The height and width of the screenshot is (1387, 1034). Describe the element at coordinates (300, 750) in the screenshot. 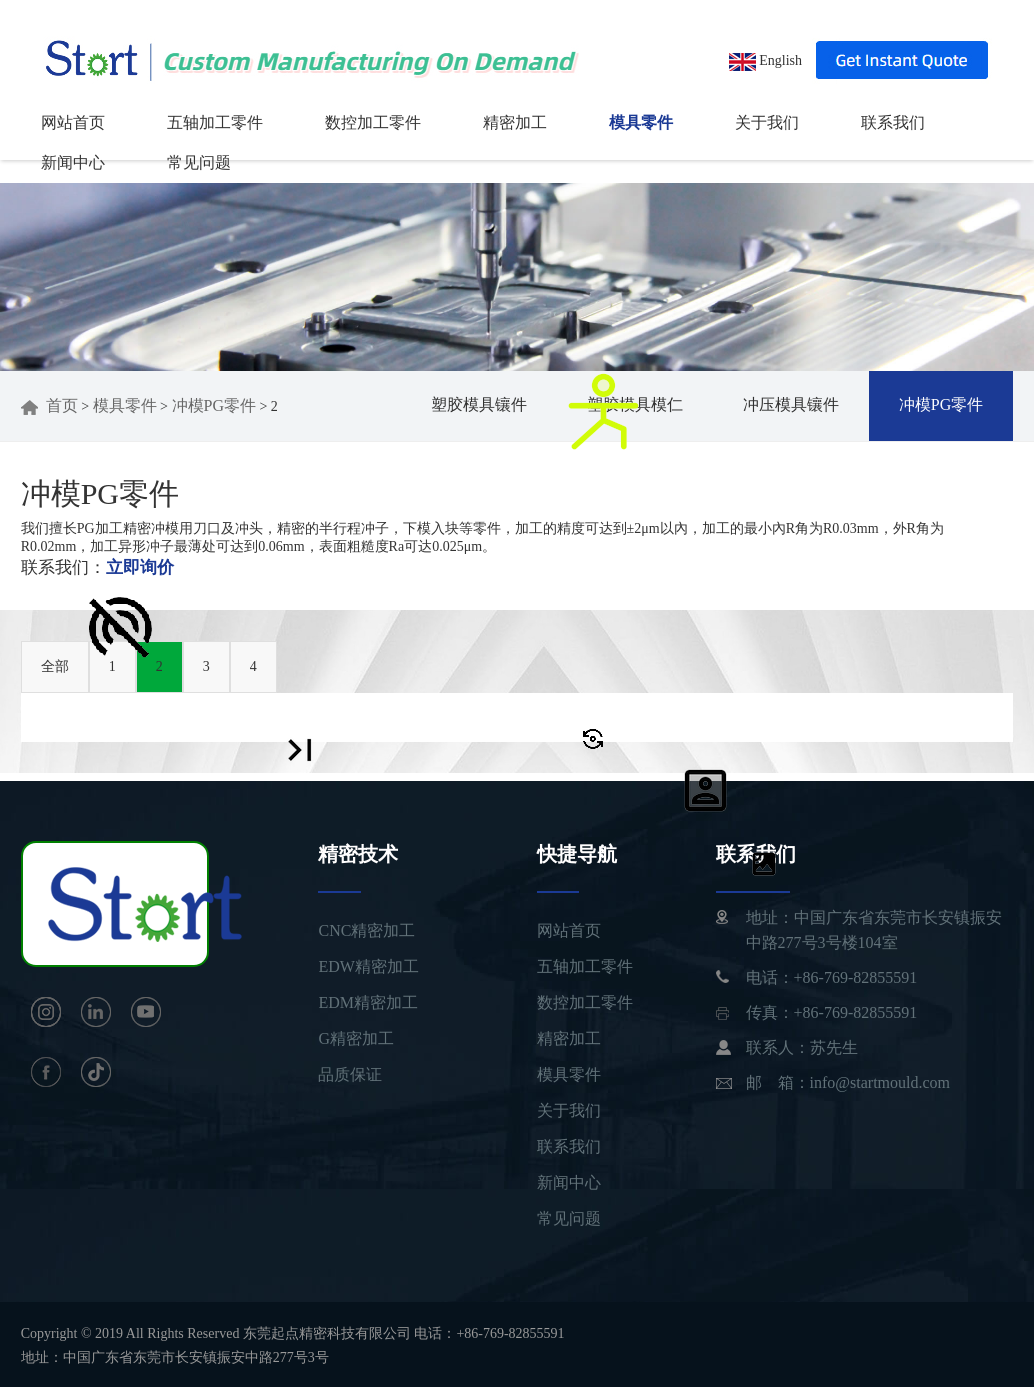

I see `go to the last page` at that location.